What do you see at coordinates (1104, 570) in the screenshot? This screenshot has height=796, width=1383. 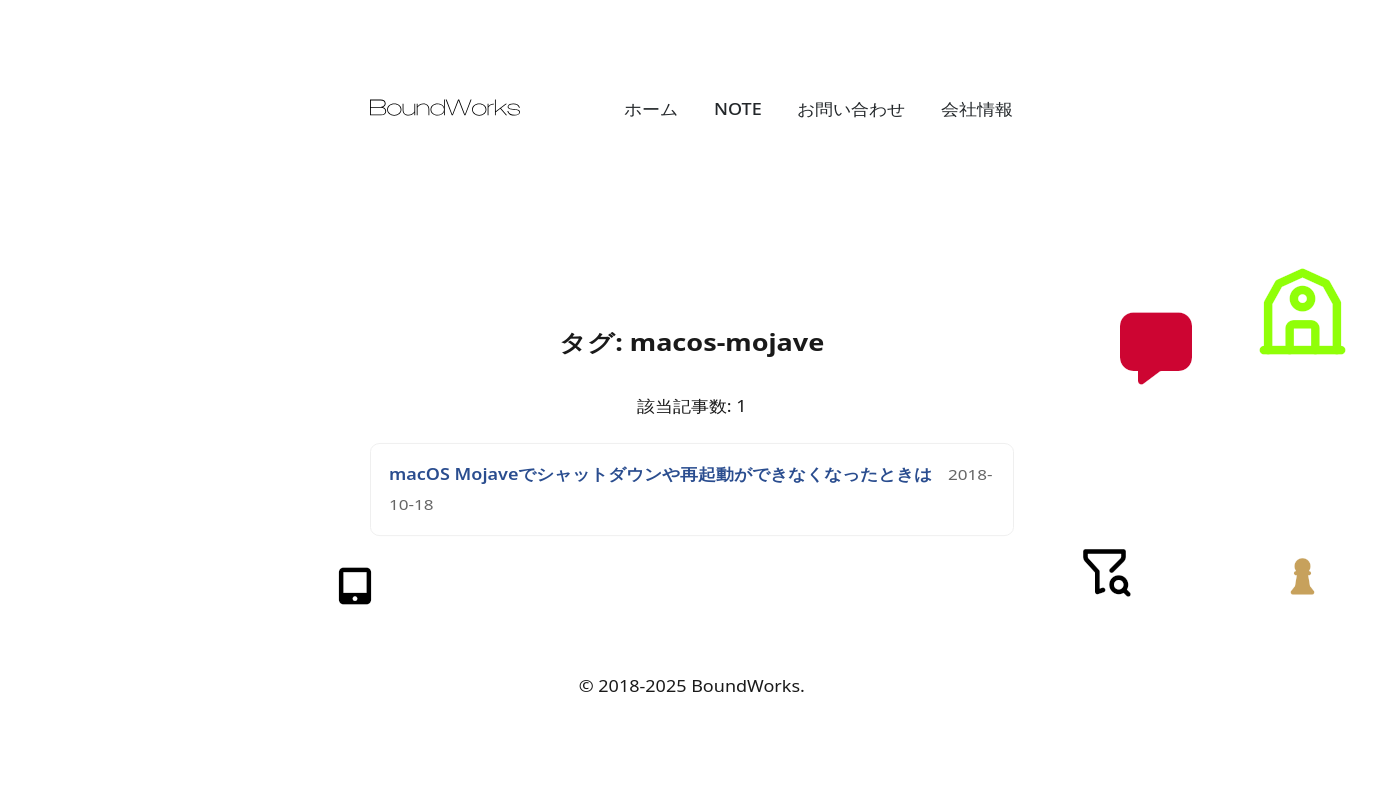 I see `search within filtered results` at bounding box center [1104, 570].